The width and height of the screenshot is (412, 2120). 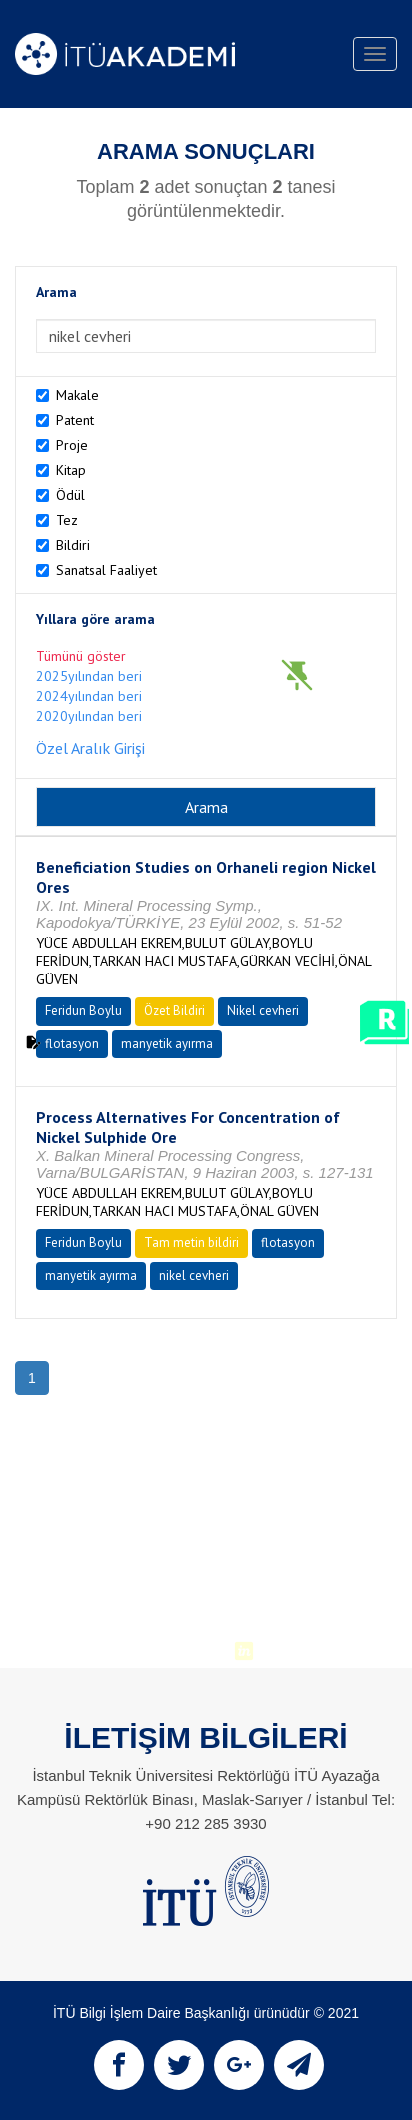 What do you see at coordinates (33, 1042) in the screenshot?
I see `edit this document` at bounding box center [33, 1042].